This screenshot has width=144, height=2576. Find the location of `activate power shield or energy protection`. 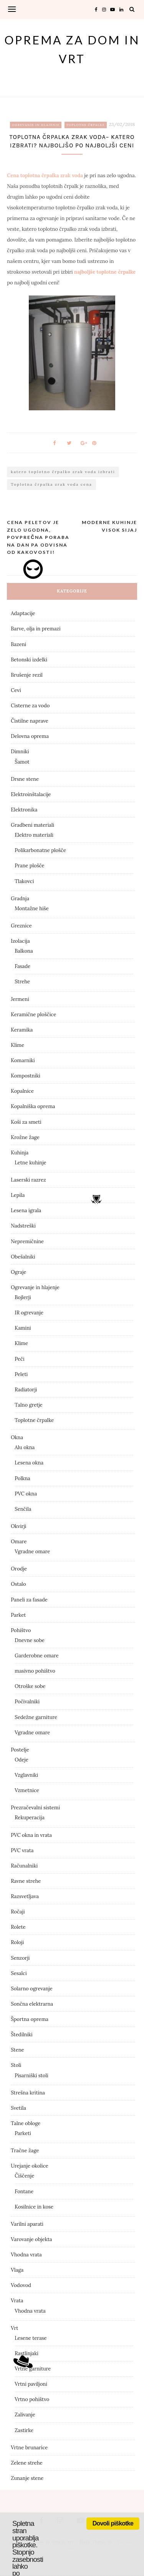

activate power shield or energy protection is located at coordinates (96, 1199).